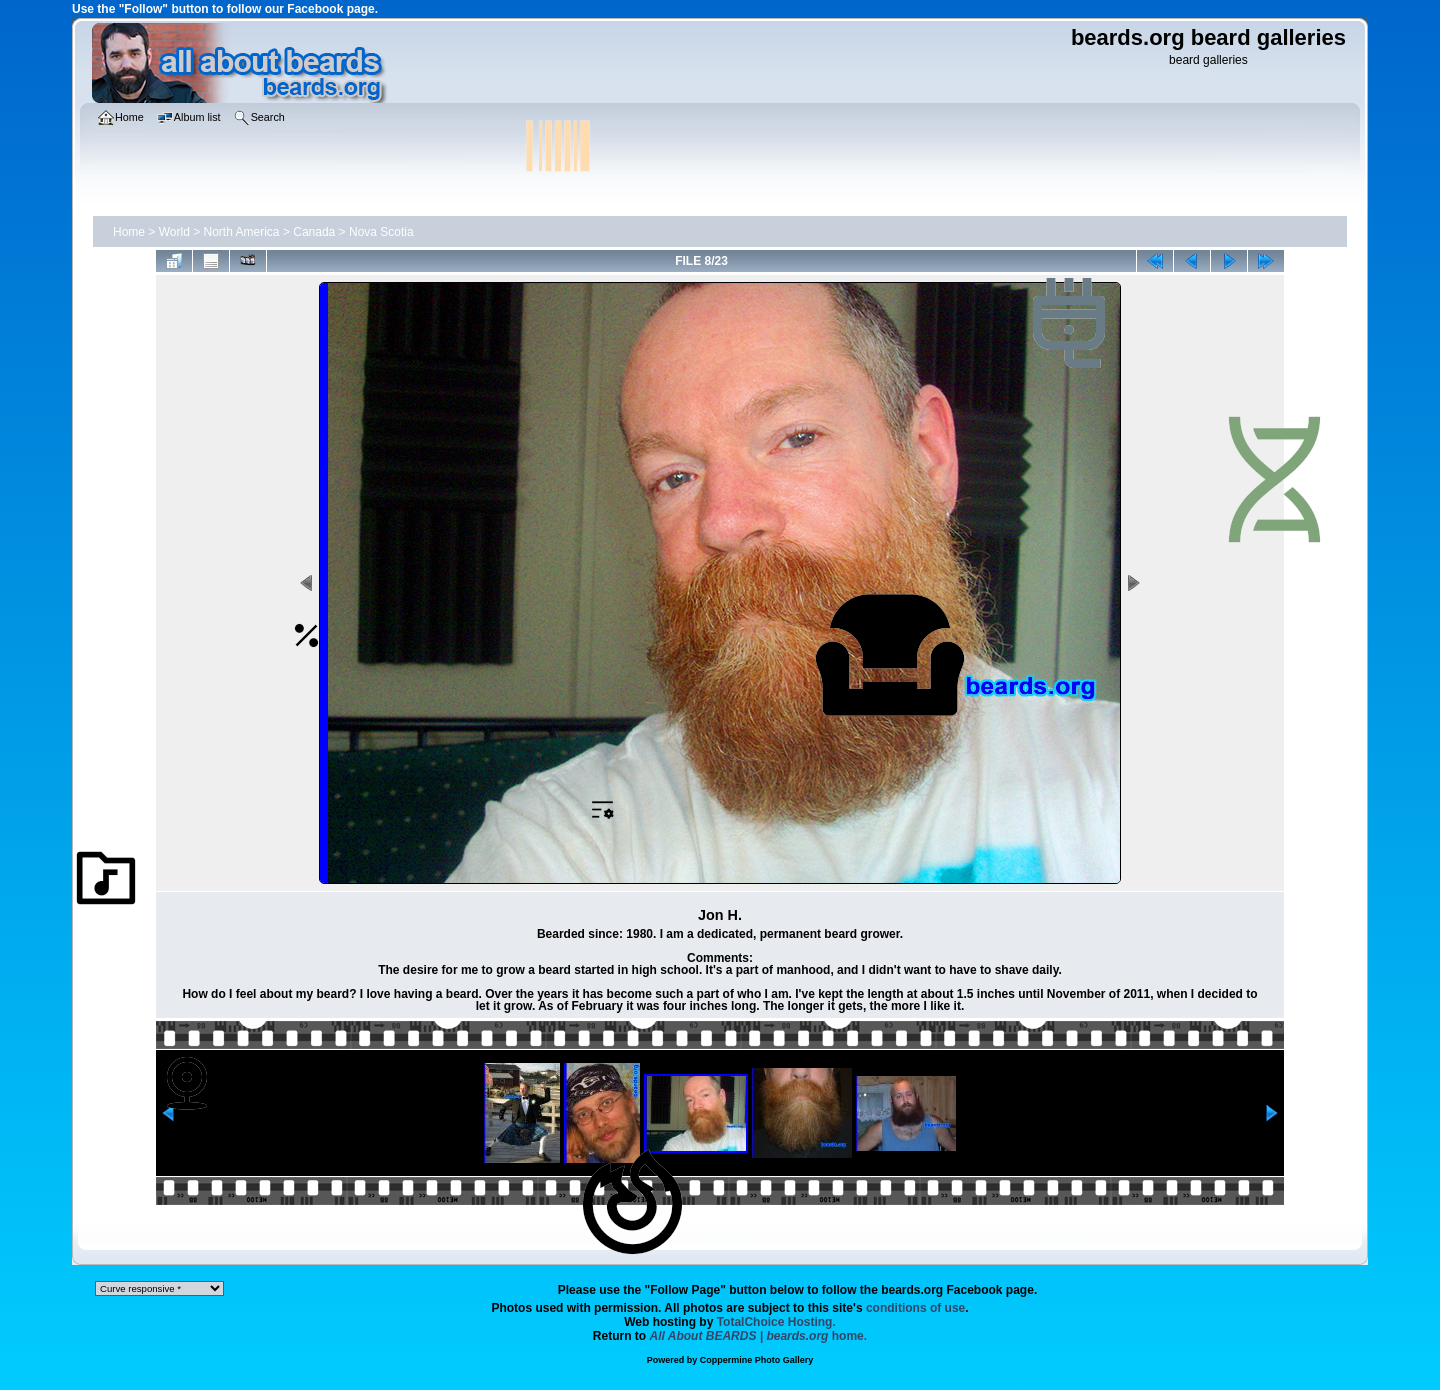  I want to click on open Firefox browser, so click(632, 1204).